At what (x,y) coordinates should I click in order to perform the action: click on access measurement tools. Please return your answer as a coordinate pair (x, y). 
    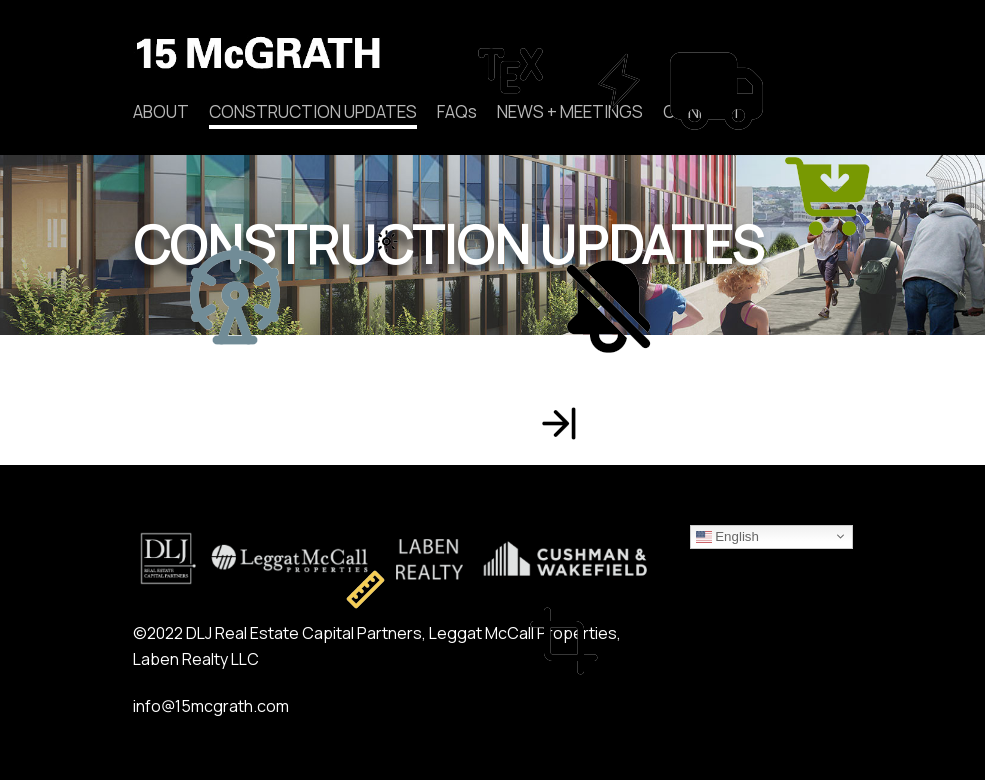
    Looking at the image, I should click on (365, 589).